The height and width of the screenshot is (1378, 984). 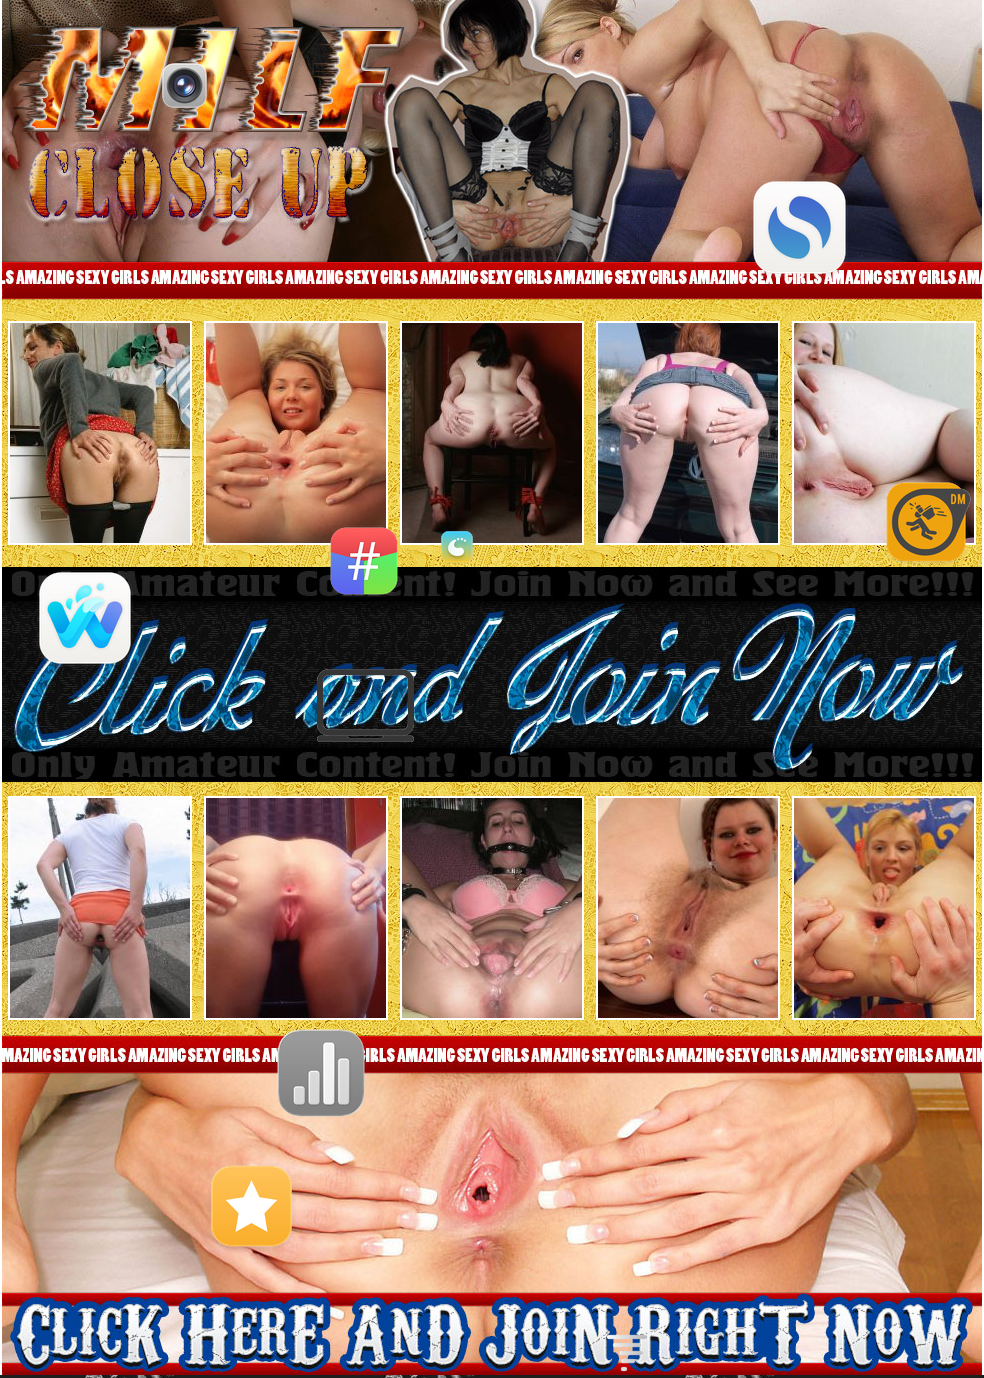 I want to click on open numbers spreadsheet app, so click(x=321, y=1073).